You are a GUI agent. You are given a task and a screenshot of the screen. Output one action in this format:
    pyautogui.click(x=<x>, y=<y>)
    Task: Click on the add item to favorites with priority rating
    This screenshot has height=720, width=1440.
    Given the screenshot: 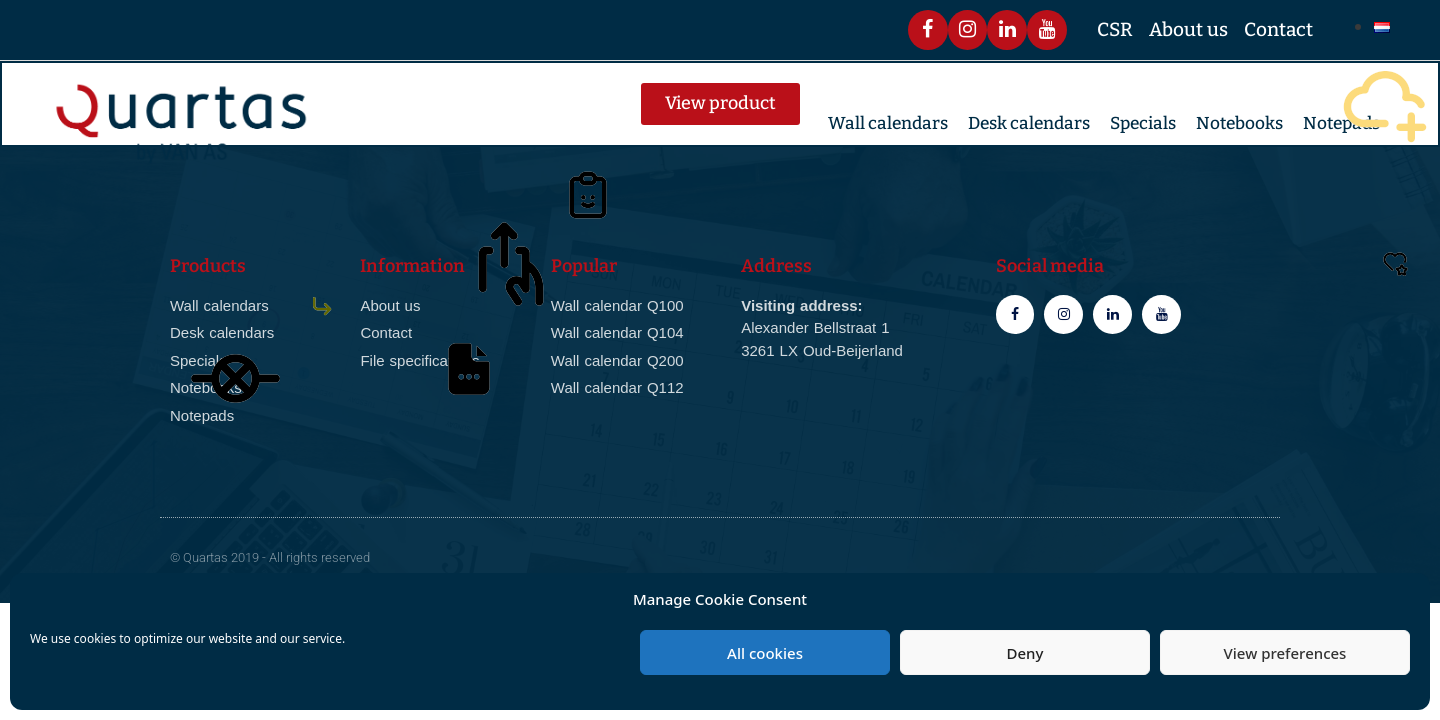 What is the action you would take?
    pyautogui.click(x=1395, y=263)
    